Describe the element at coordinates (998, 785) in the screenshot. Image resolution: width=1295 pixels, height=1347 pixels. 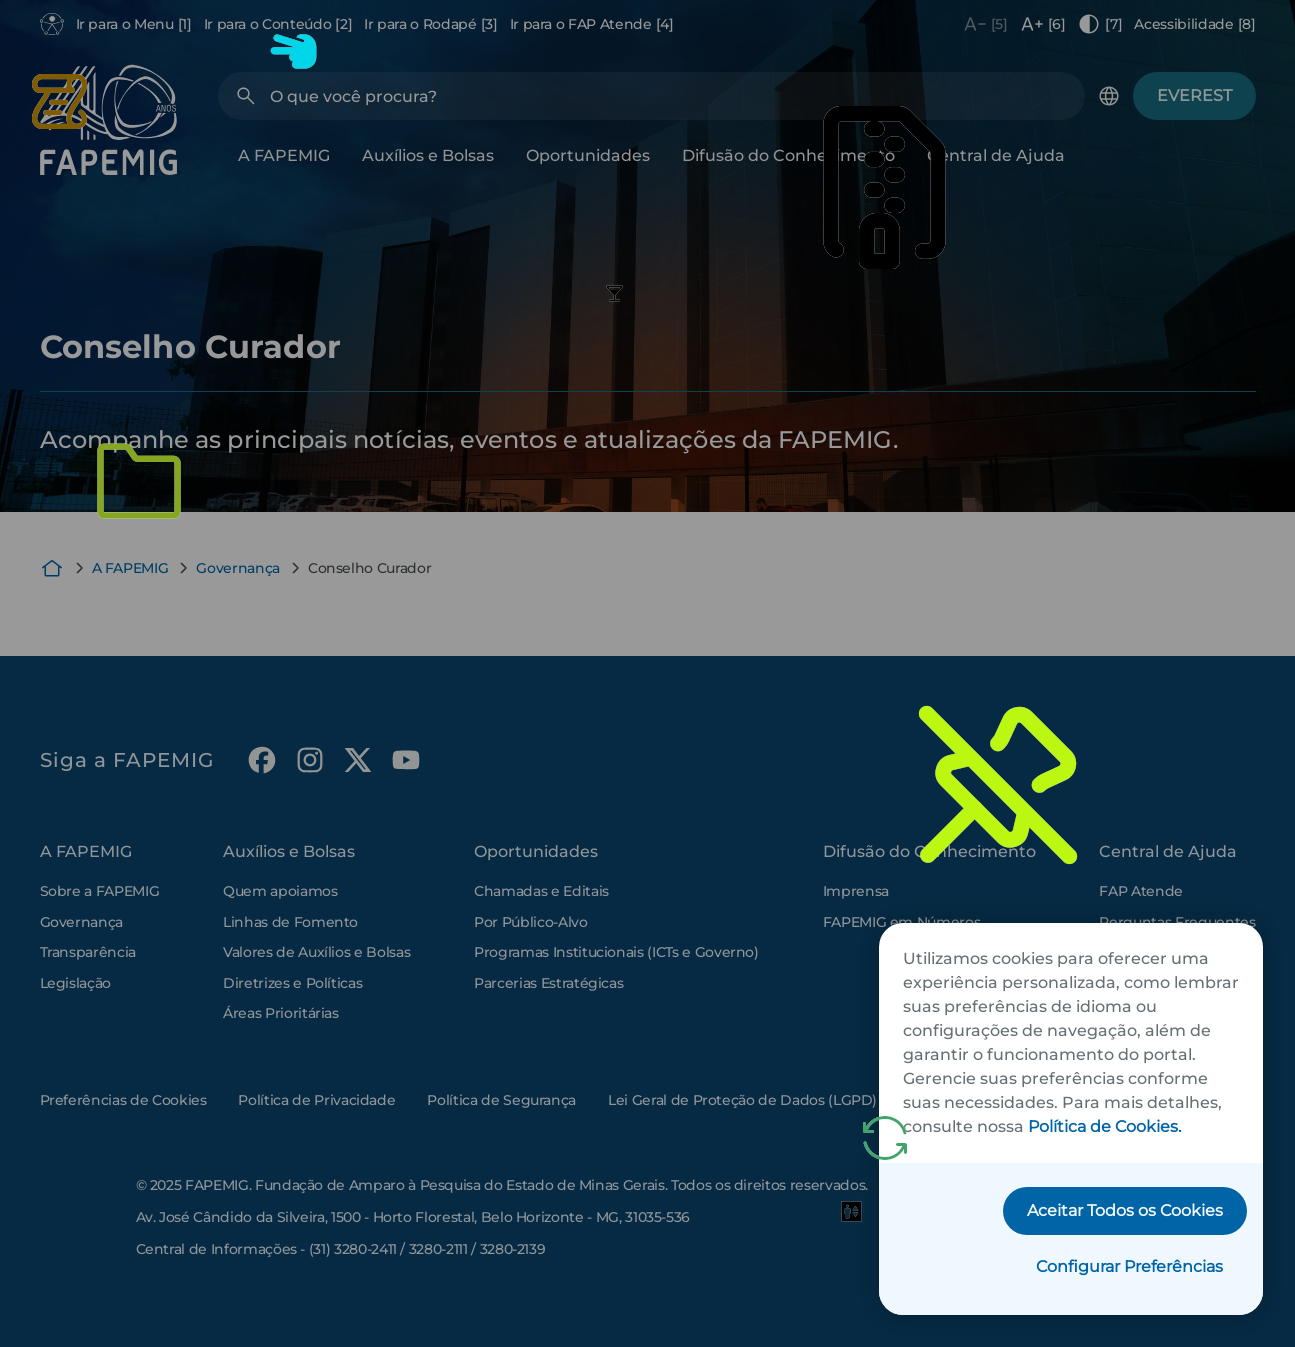
I see `unpin an item from your saved list` at that location.